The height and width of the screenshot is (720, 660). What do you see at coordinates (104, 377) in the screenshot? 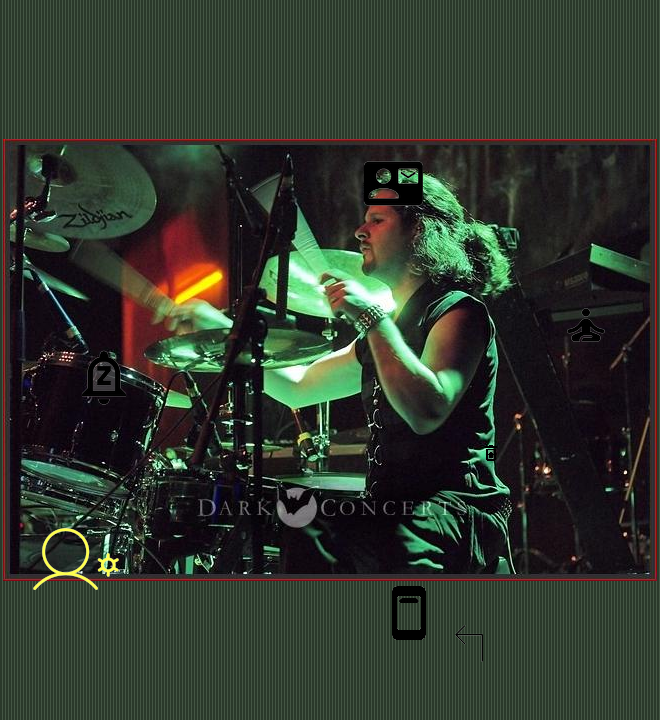
I see `notifications are currently snoozed` at bounding box center [104, 377].